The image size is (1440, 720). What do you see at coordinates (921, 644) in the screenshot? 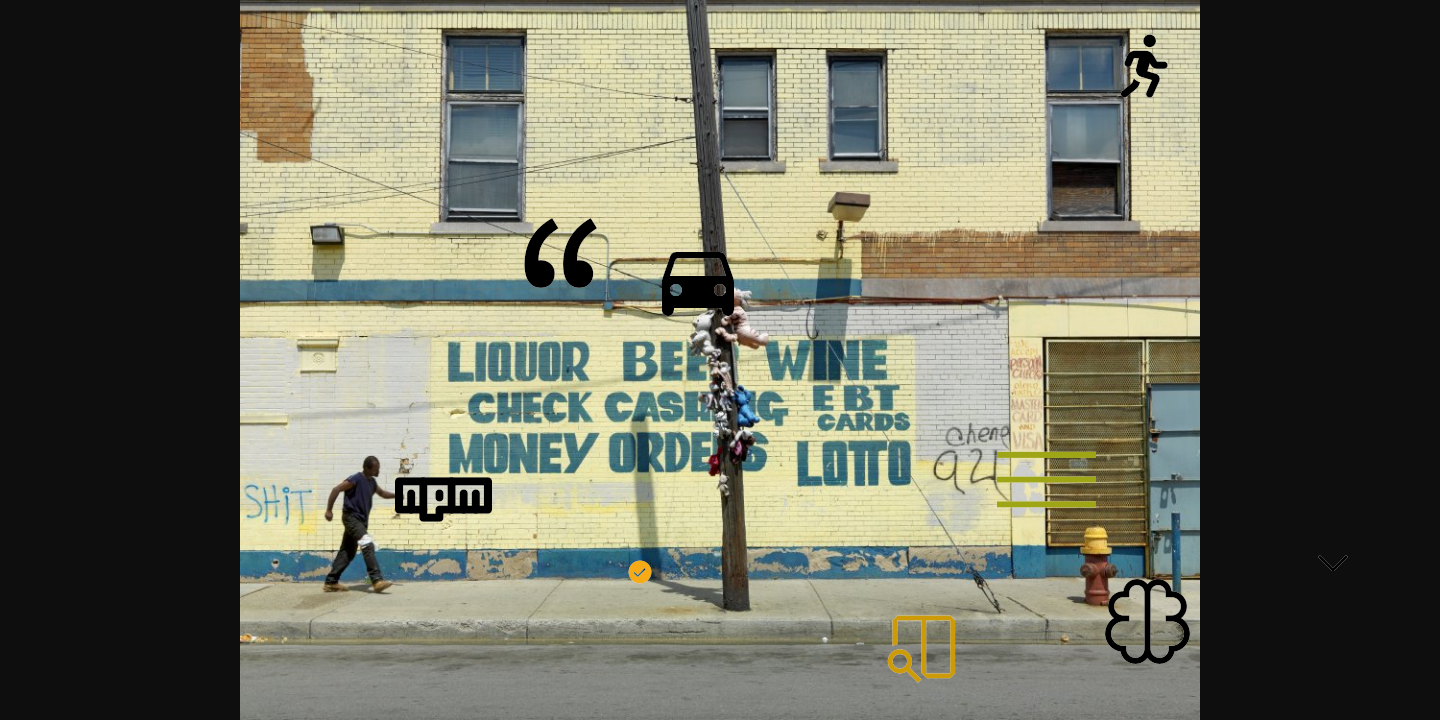
I see `open file preview pane` at bounding box center [921, 644].